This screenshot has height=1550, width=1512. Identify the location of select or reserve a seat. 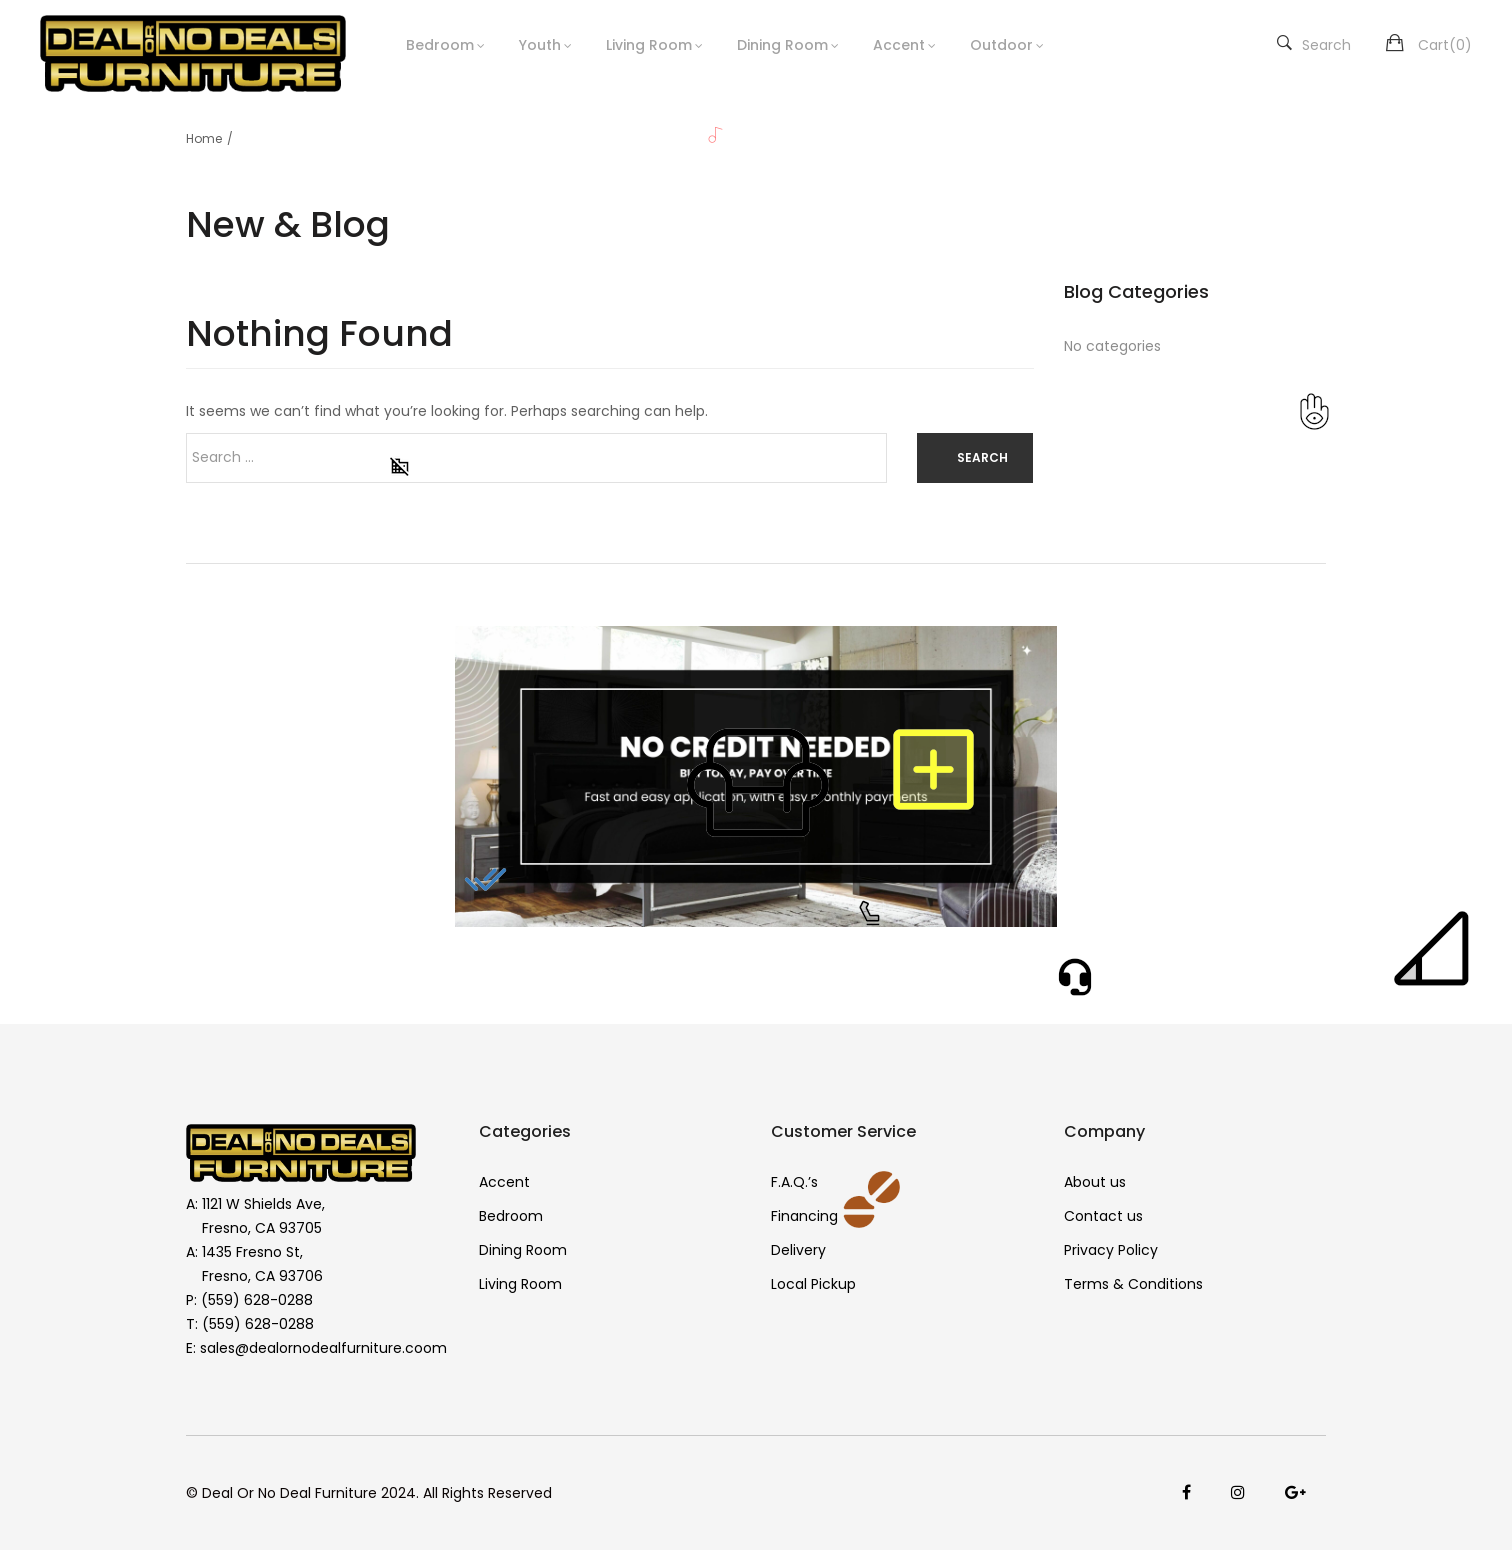
(869, 913).